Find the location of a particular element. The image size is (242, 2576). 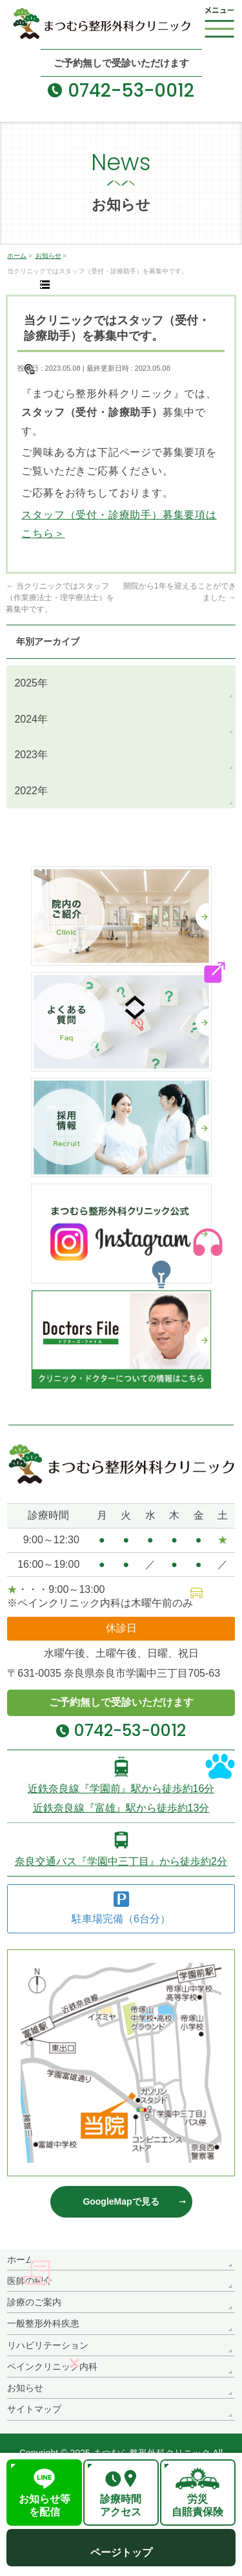

find nearby restaurants or dining options is located at coordinates (75, 2363).